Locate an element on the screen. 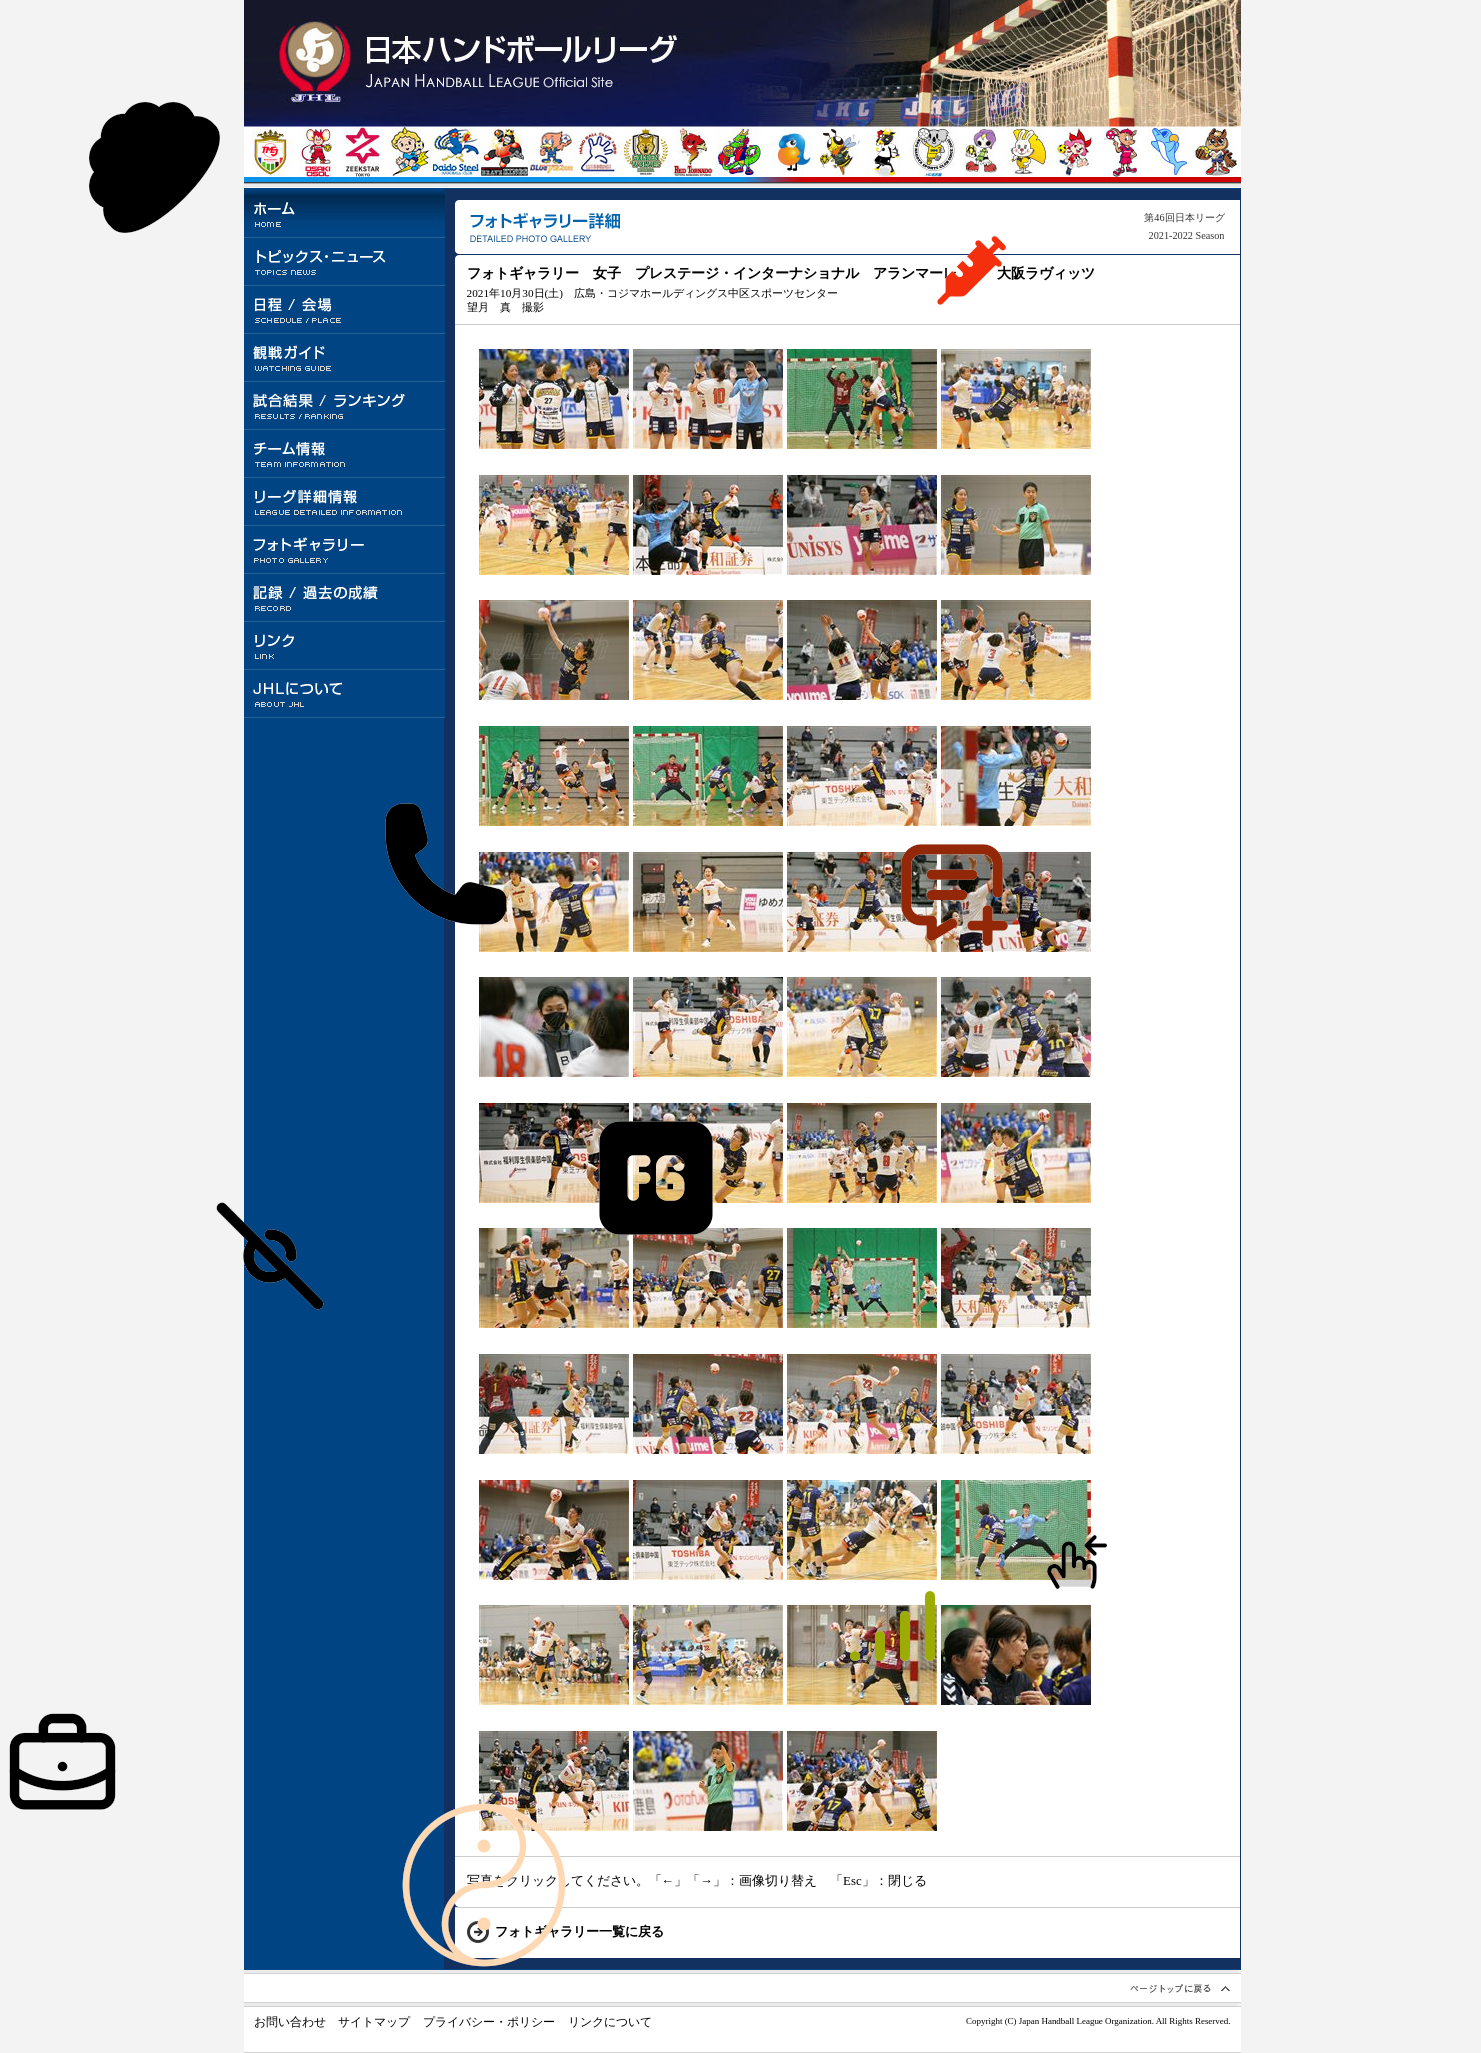 The height and width of the screenshot is (2053, 1481). make a phone call is located at coordinates (446, 864).